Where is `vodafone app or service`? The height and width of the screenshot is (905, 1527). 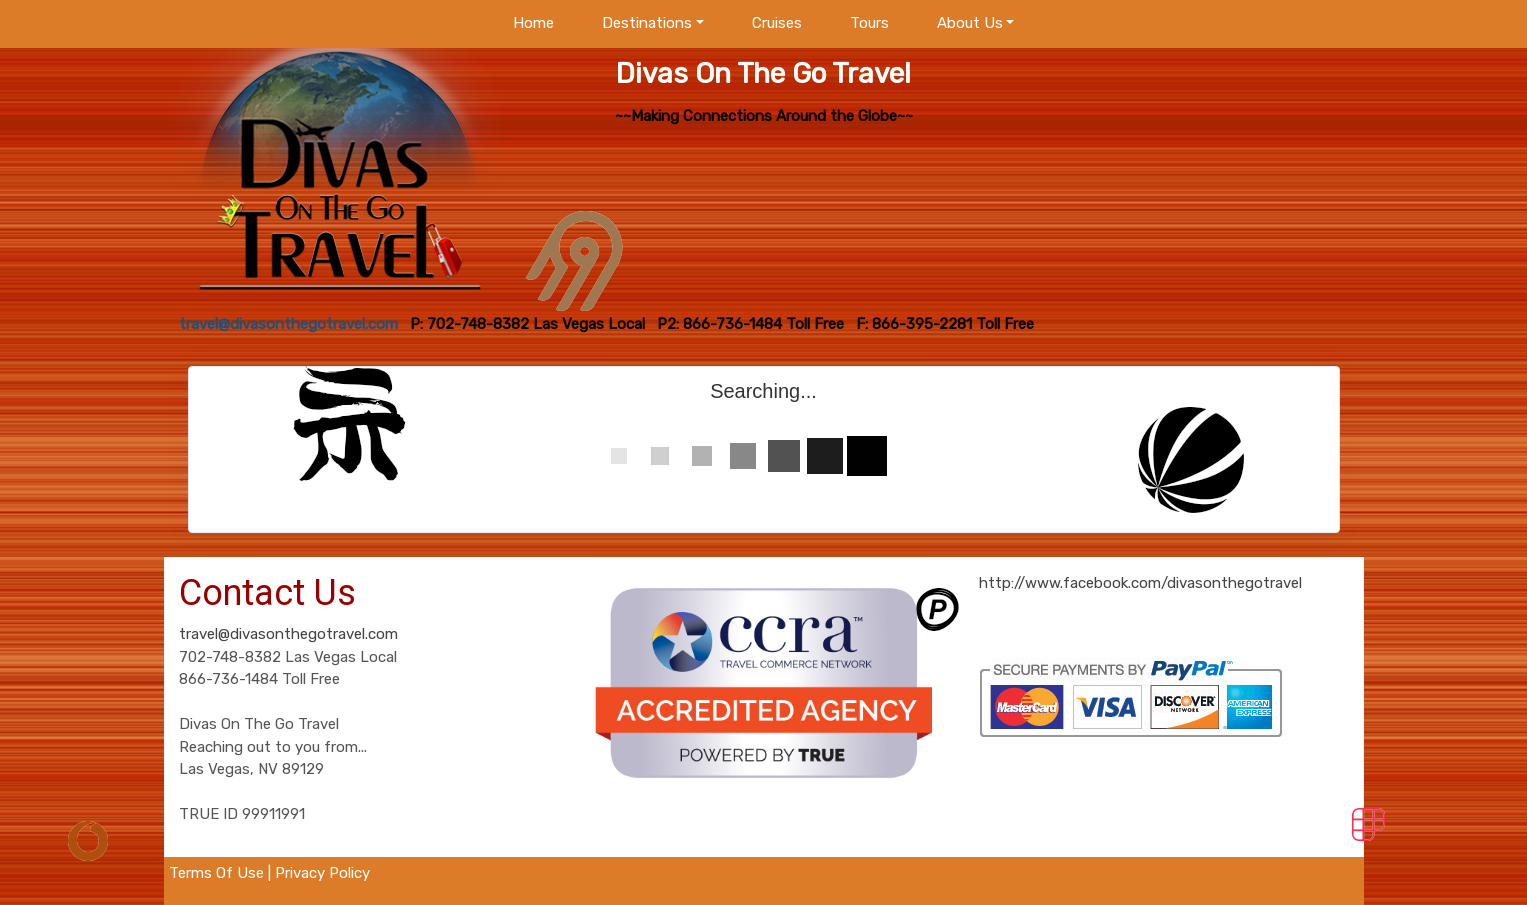 vodafone app or service is located at coordinates (88, 841).